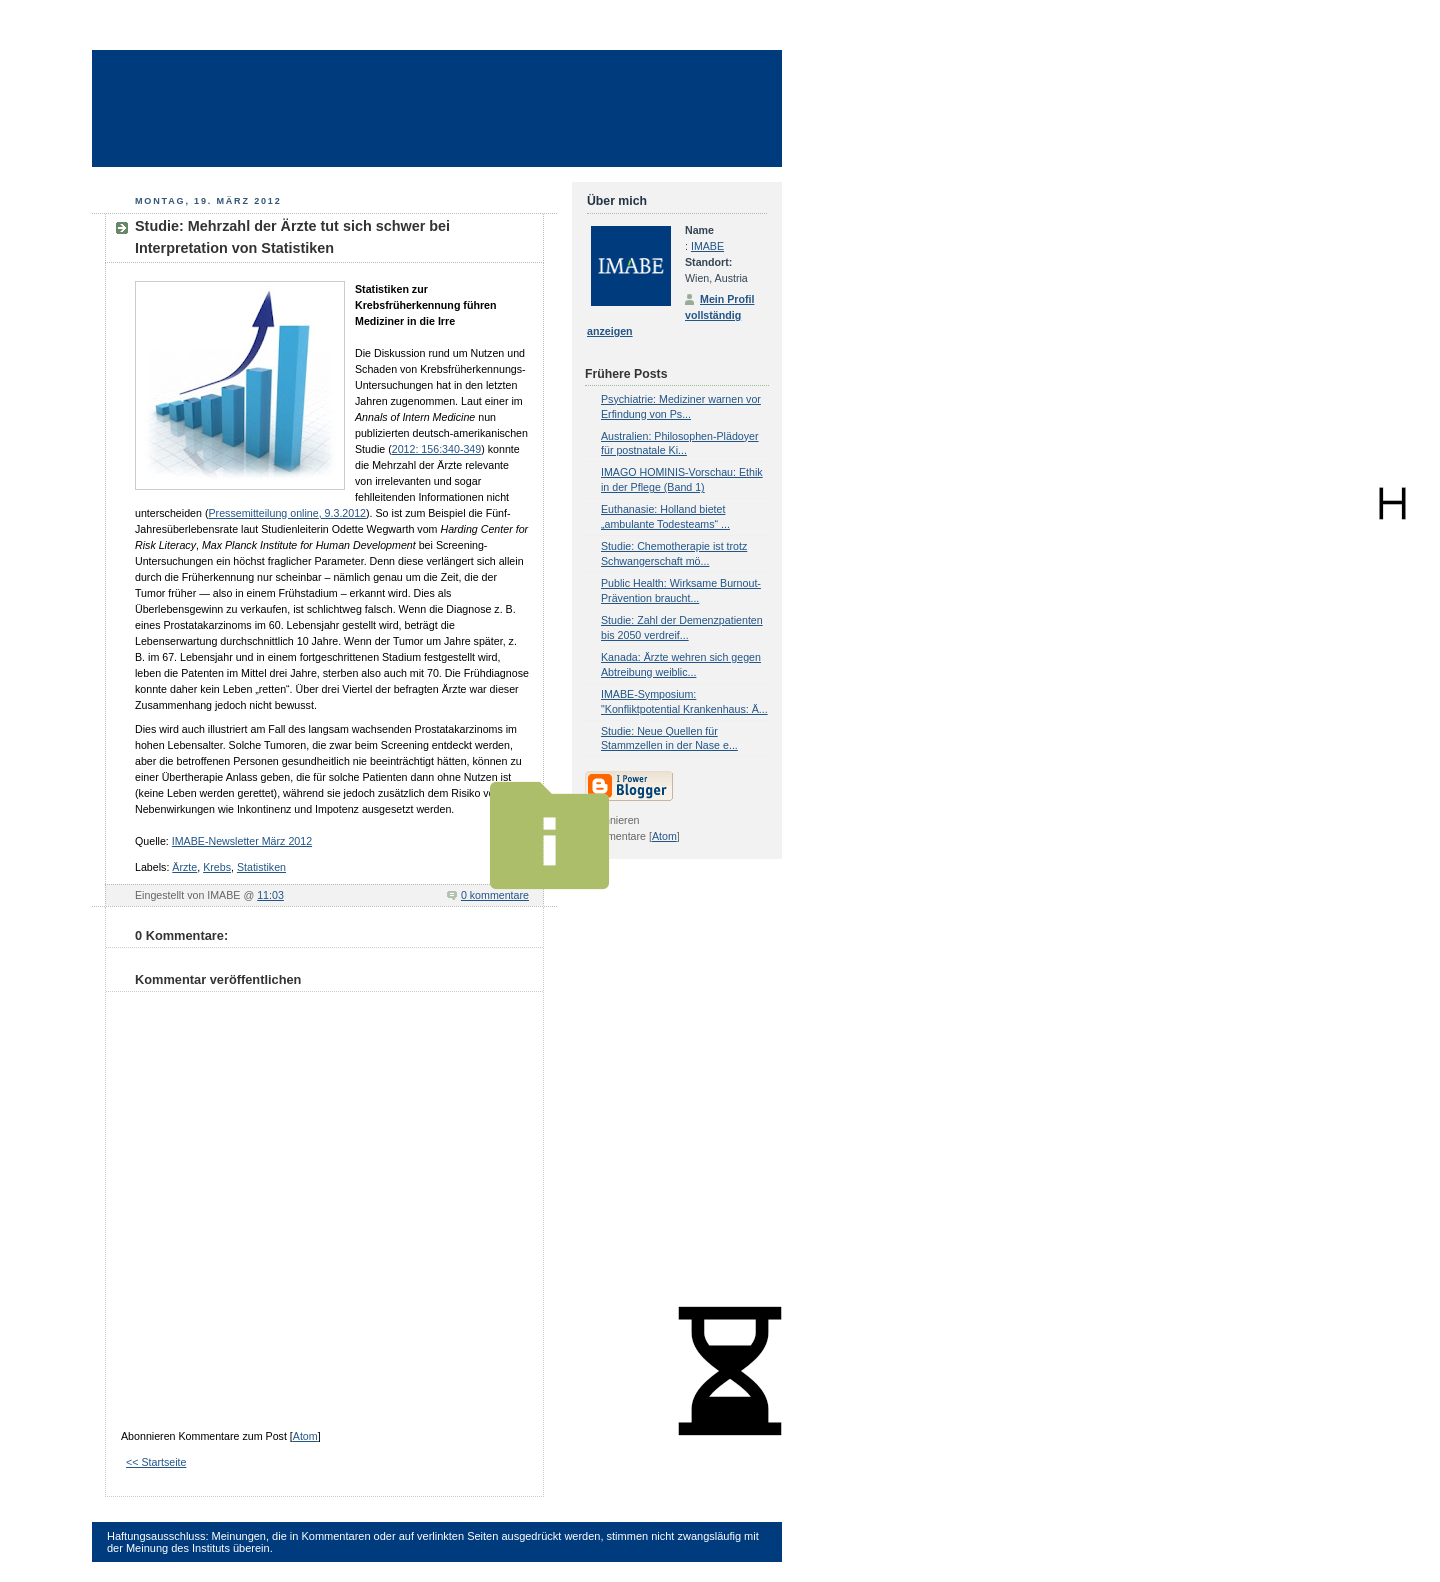 Image resolution: width=1440 pixels, height=1582 pixels. Describe the element at coordinates (730, 1371) in the screenshot. I see `indicates a process is loading or in progress` at that location.